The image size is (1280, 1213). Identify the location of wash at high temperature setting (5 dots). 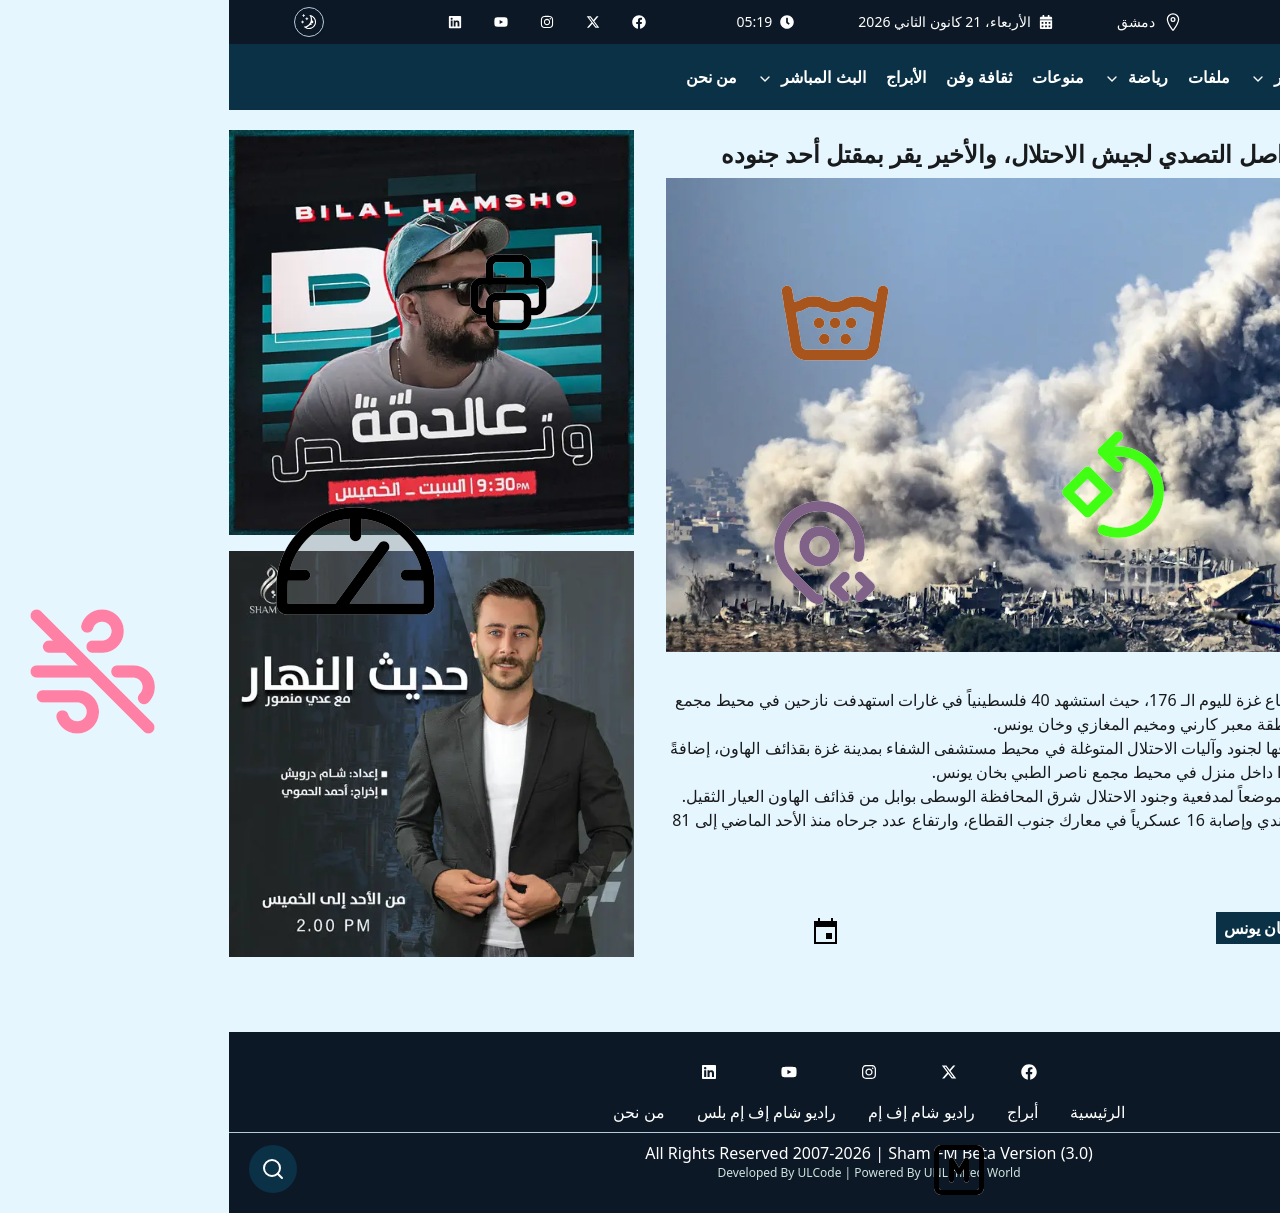
(835, 323).